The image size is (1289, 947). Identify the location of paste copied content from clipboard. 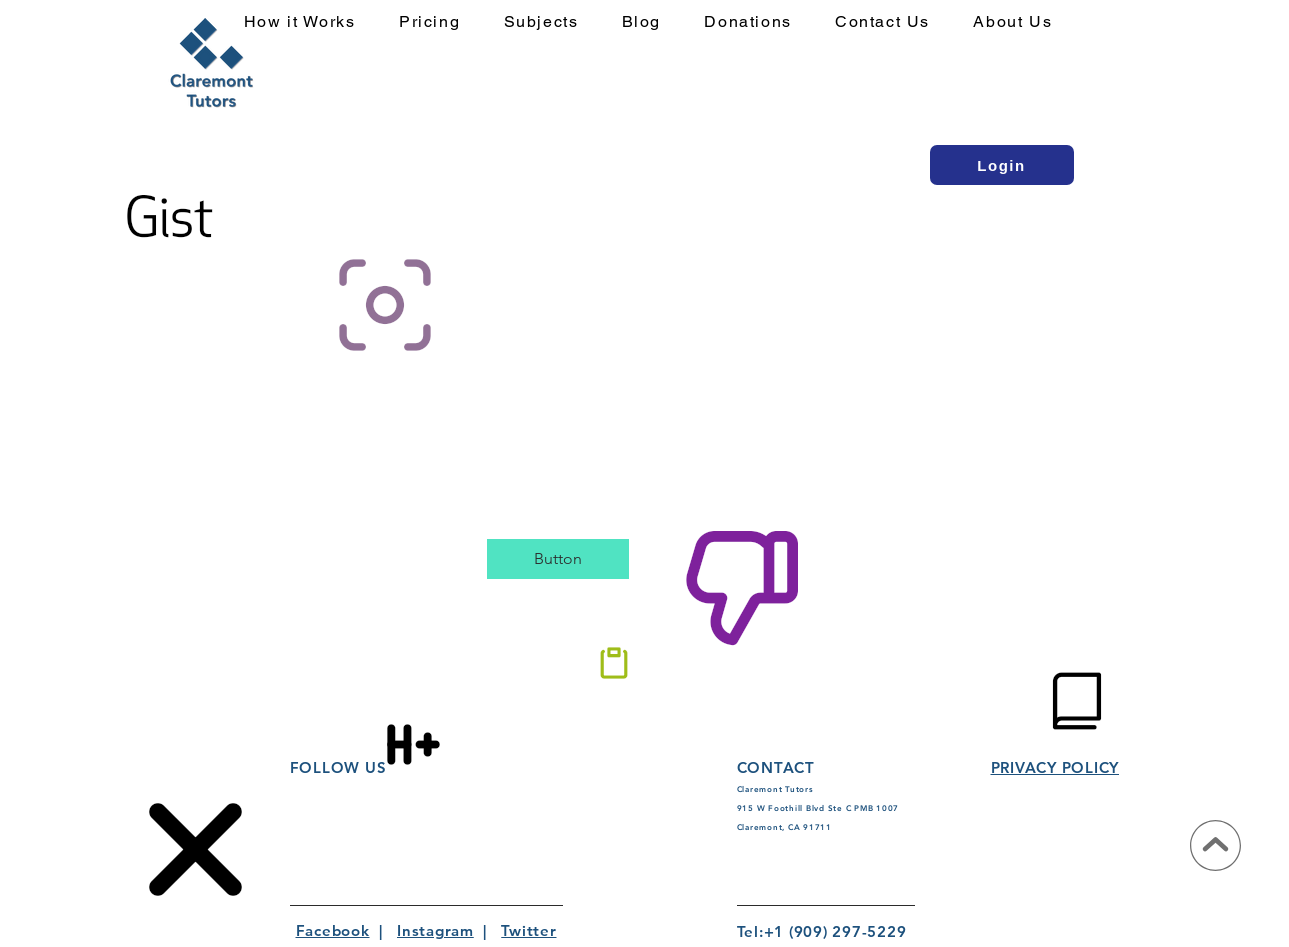
(614, 663).